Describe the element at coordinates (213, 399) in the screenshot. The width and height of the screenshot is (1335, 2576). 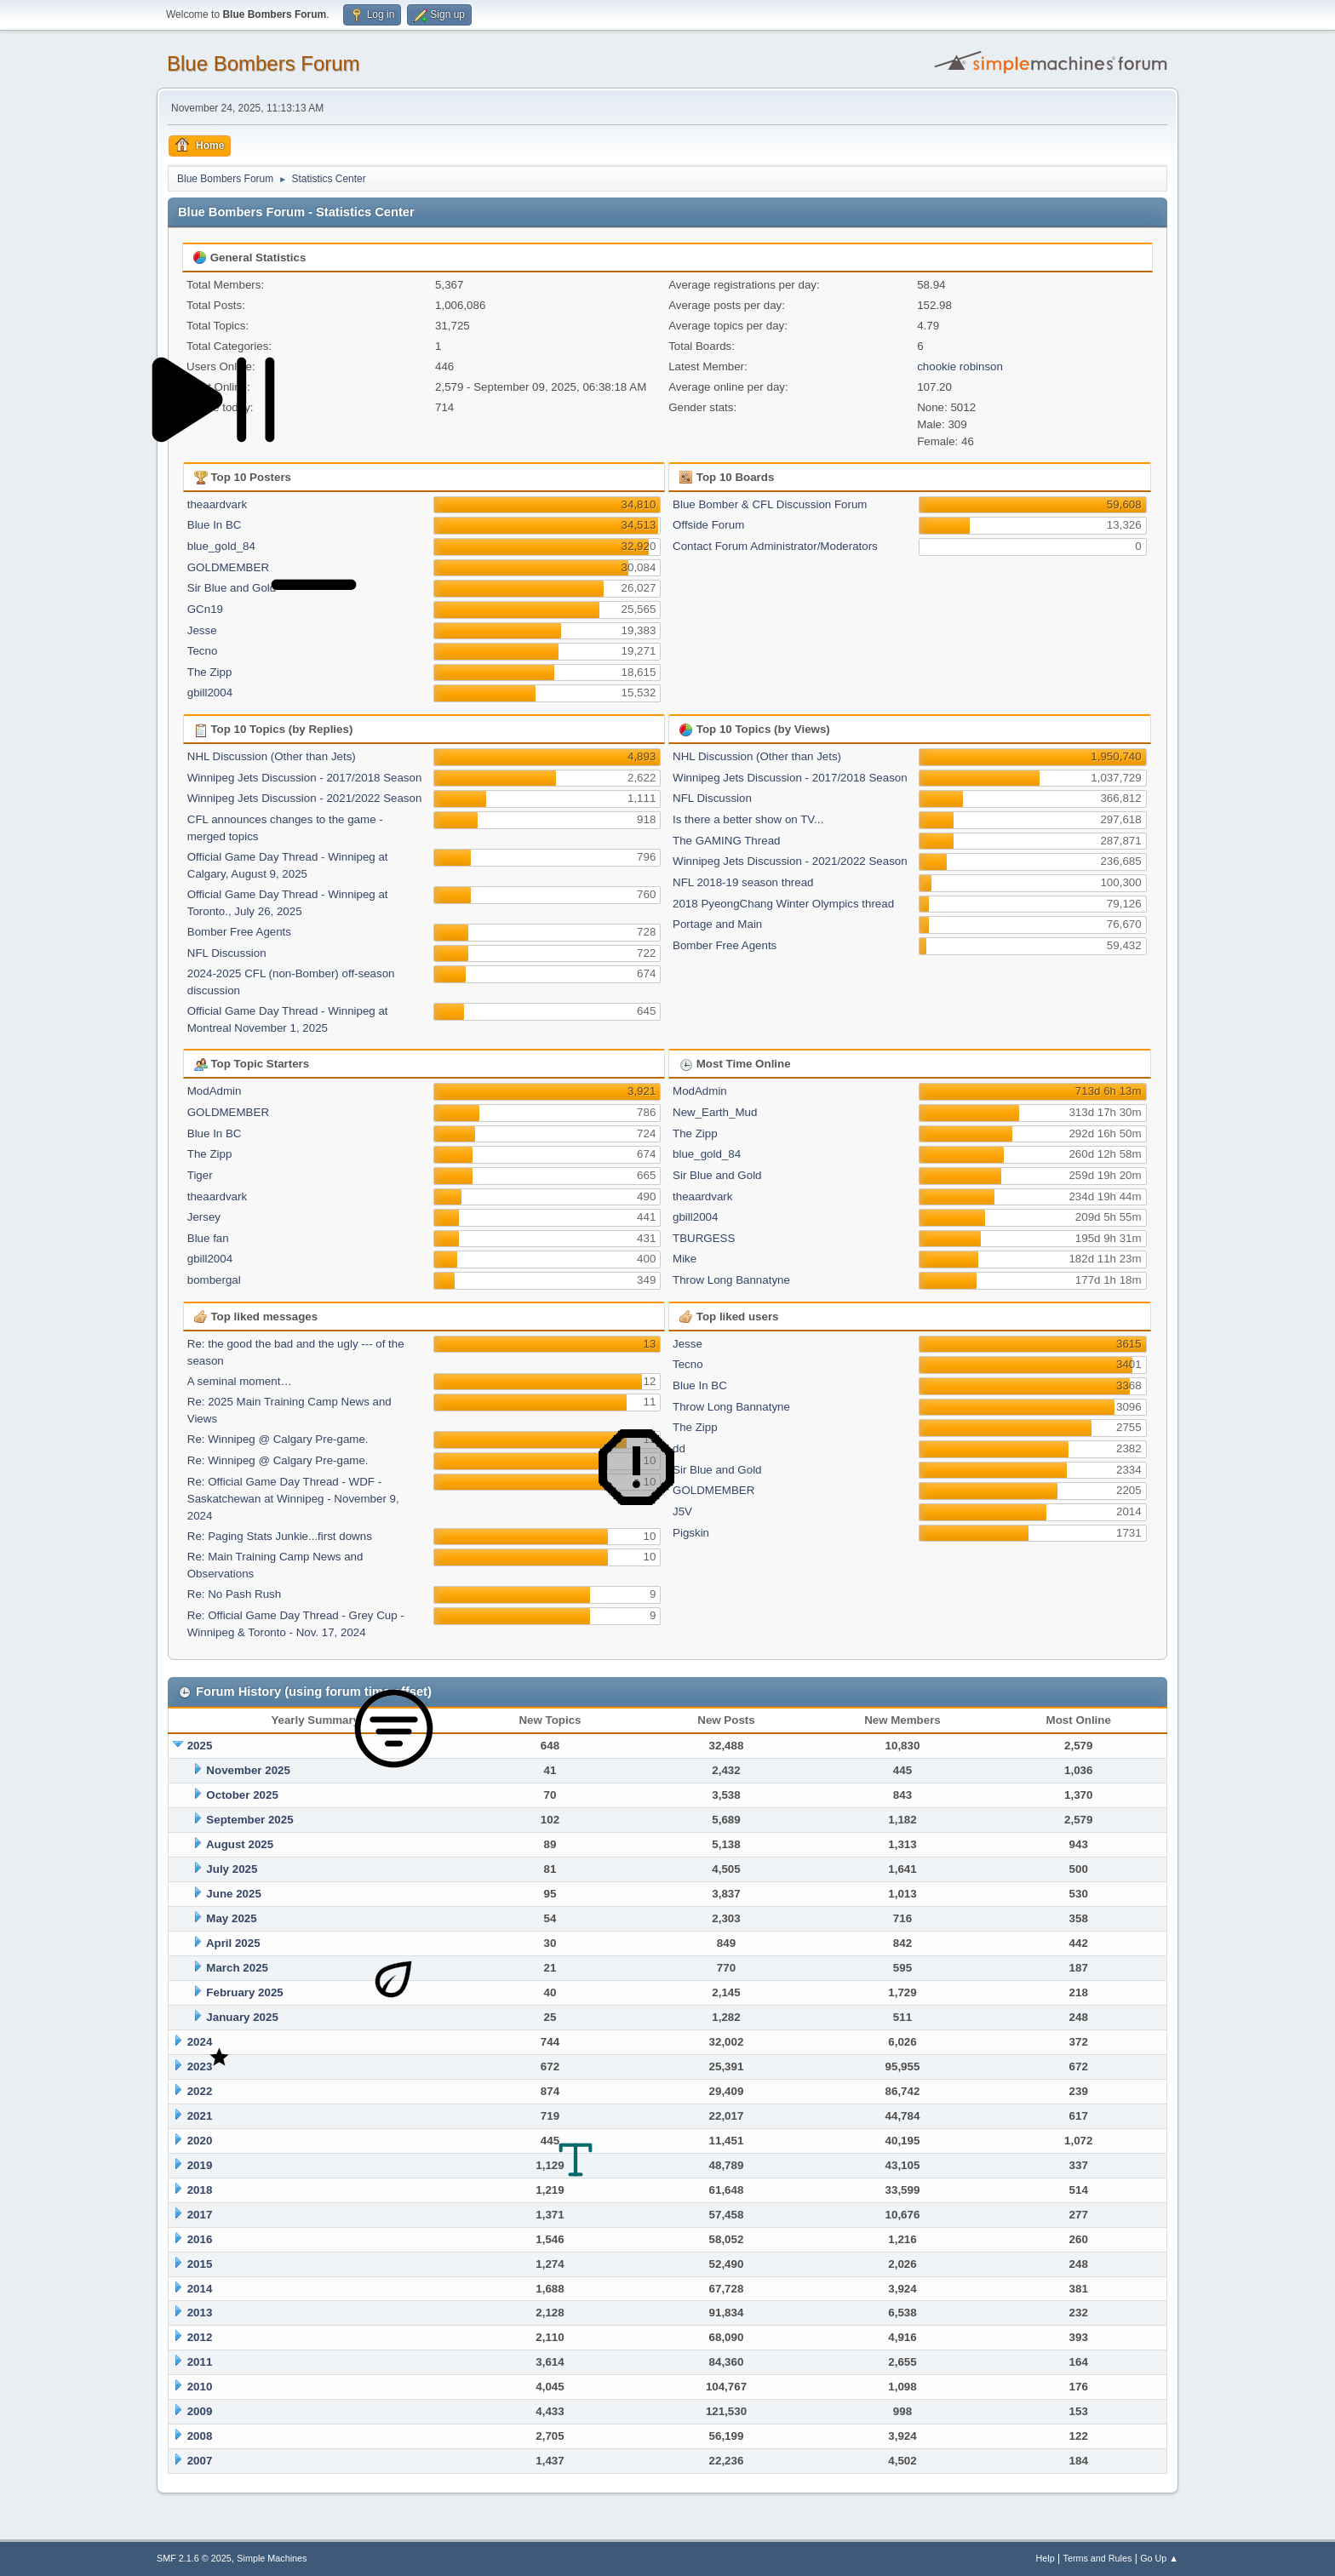
I see `toggle between play and pause for media` at that location.